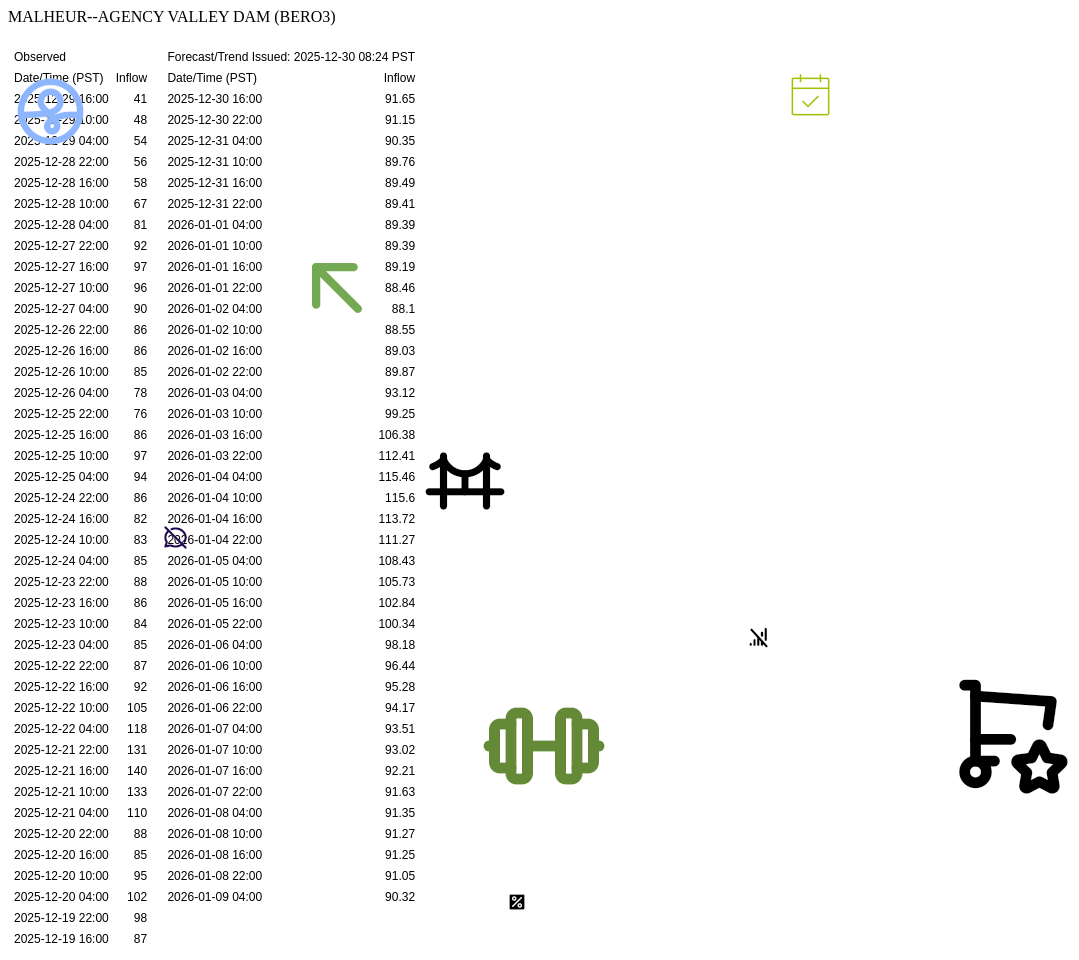 The image size is (1079, 960). I want to click on view discount or promotional offer, so click(517, 902).